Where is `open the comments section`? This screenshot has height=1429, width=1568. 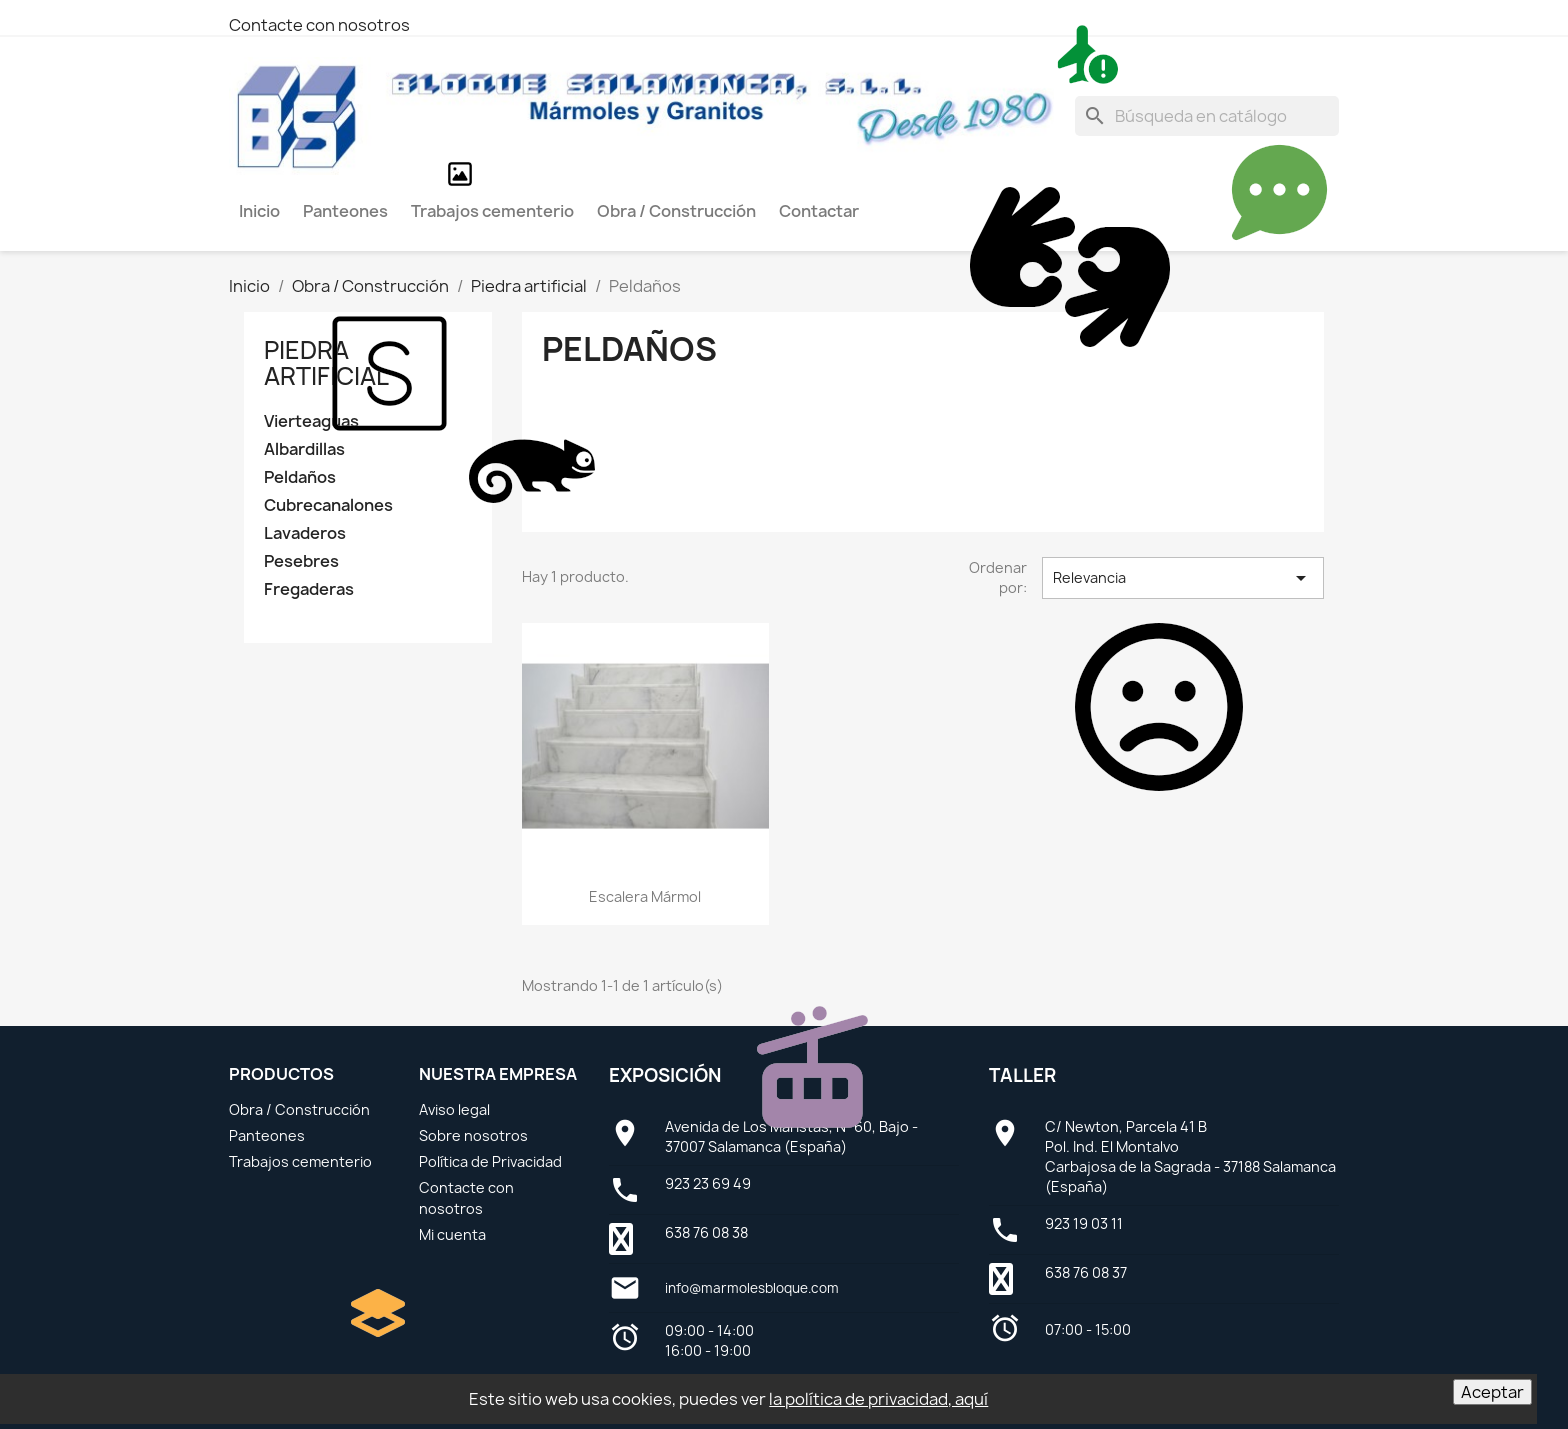
open the comments section is located at coordinates (1279, 192).